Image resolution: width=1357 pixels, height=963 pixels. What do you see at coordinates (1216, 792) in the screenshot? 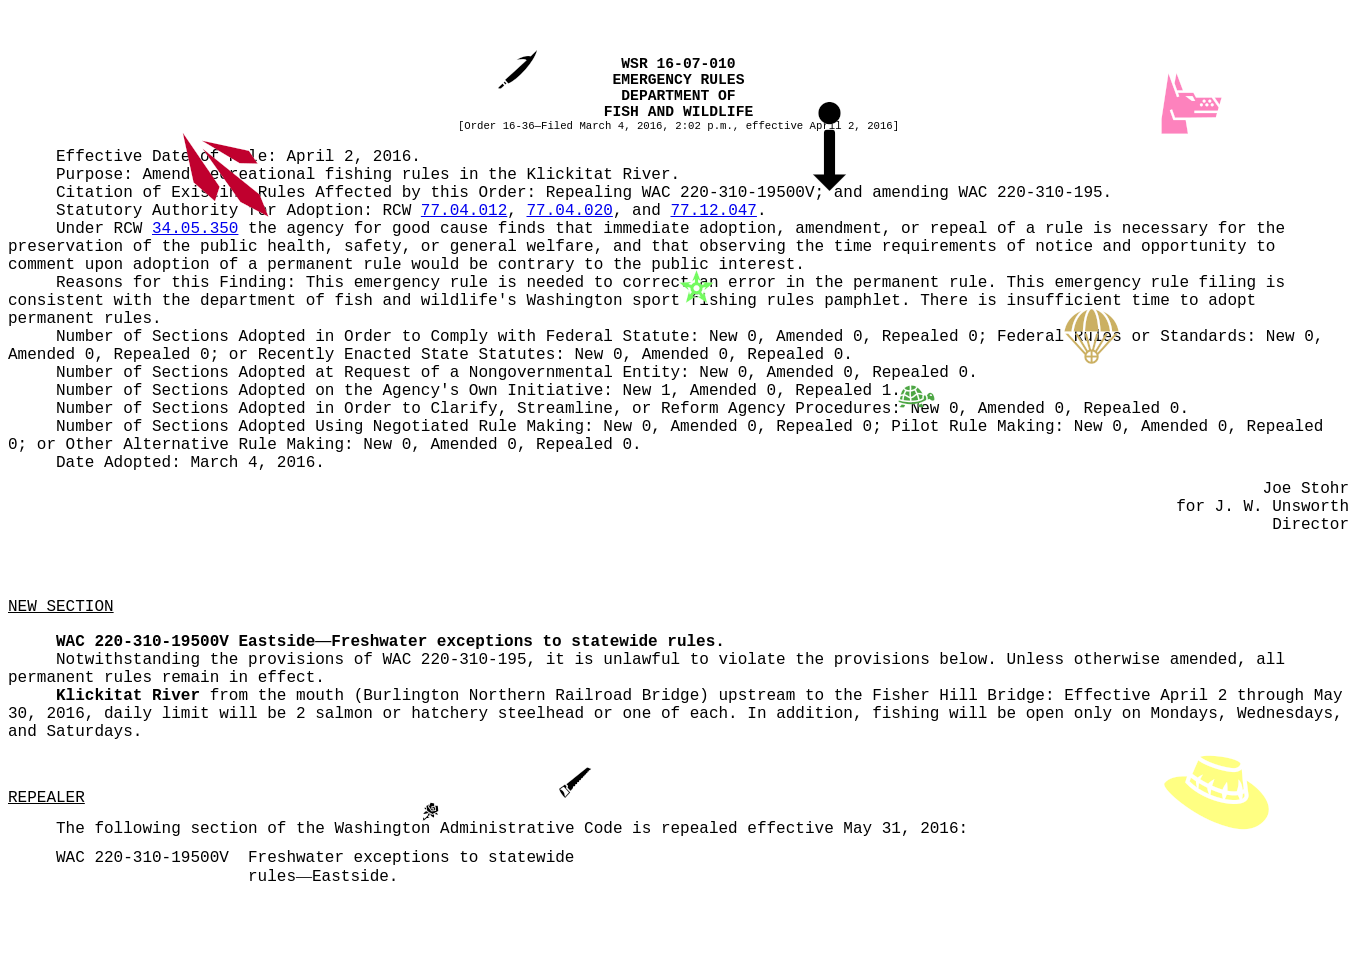
I see `select outback or safari hat accessory` at bounding box center [1216, 792].